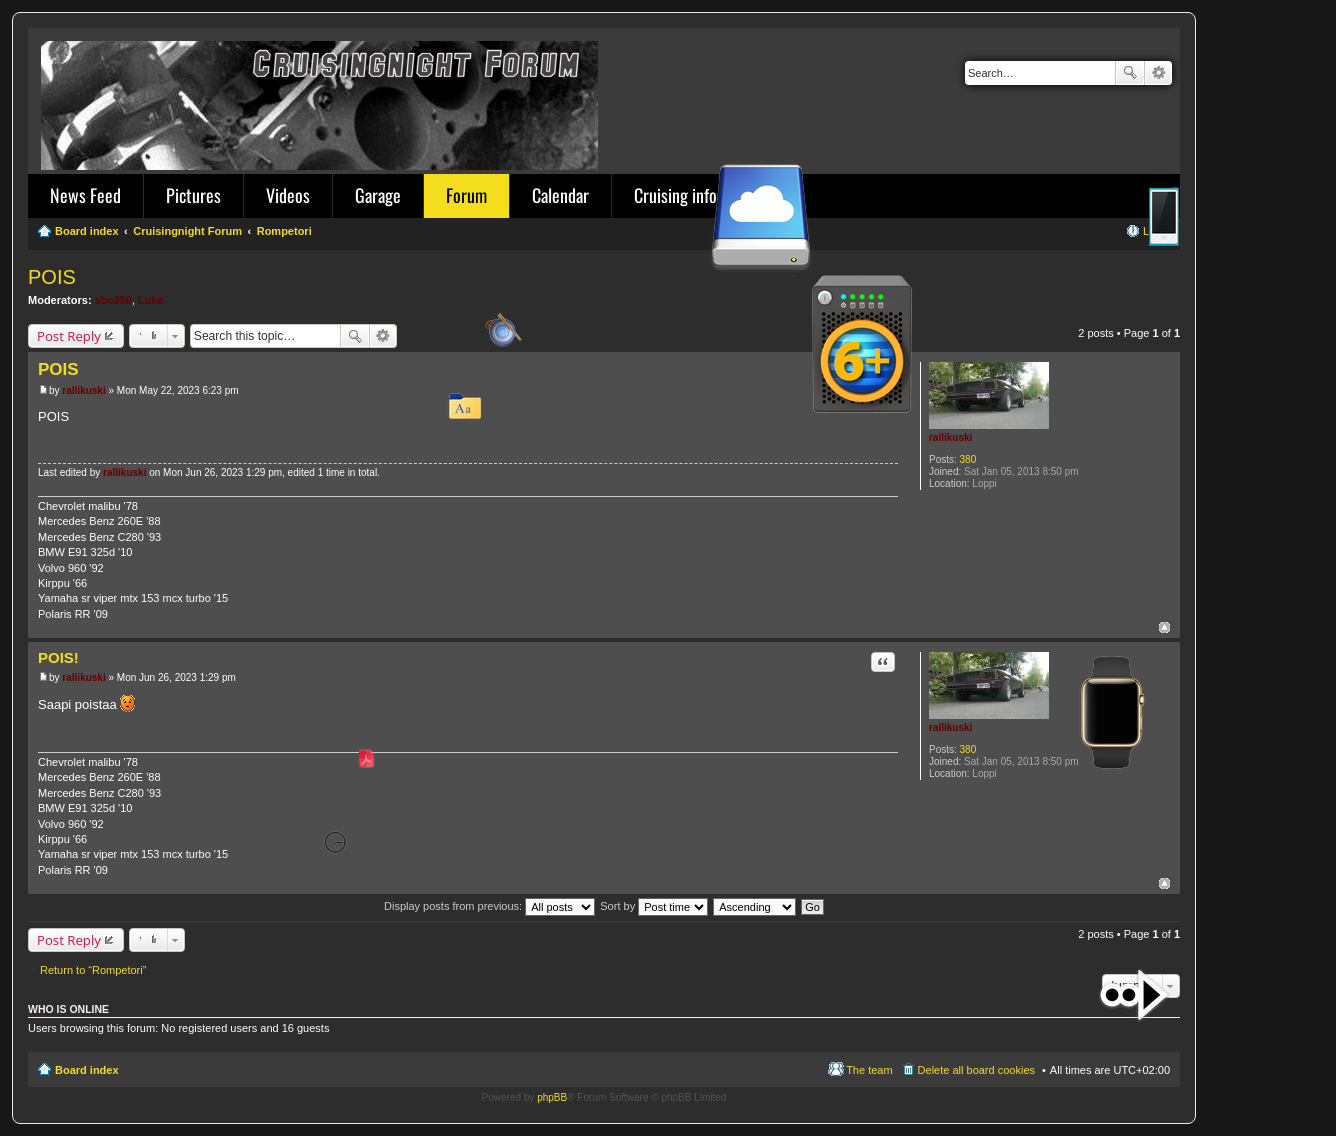  Describe the element at coordinates (1111, 712) in the screenshot. I see `apple watch device icon` at that location.